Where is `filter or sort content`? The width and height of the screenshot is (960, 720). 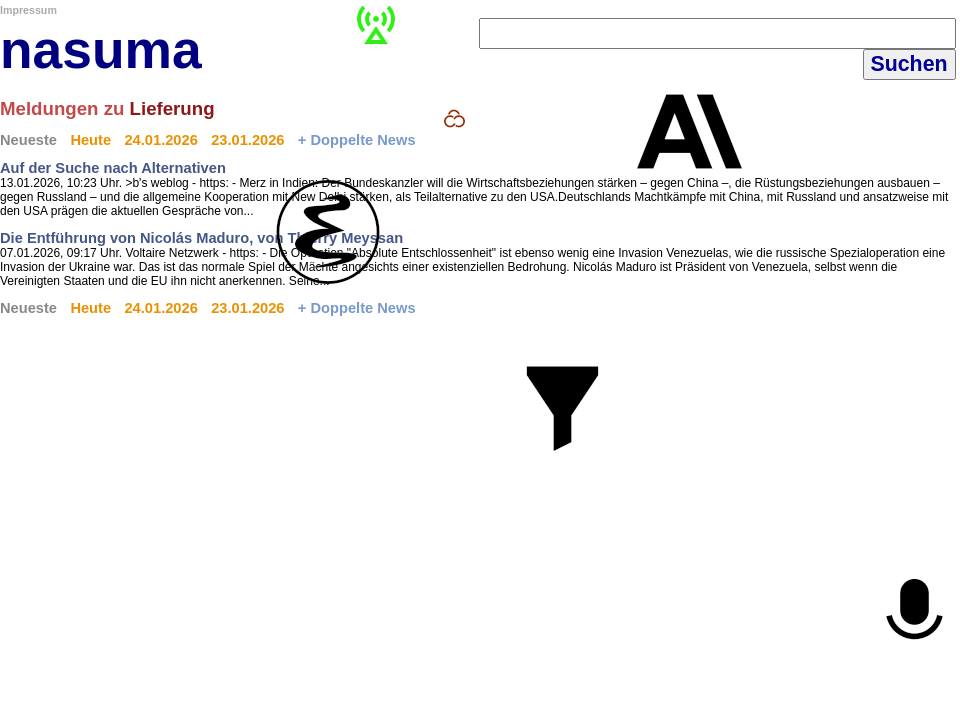
filter or sort content is located at coordinates (562, 406).